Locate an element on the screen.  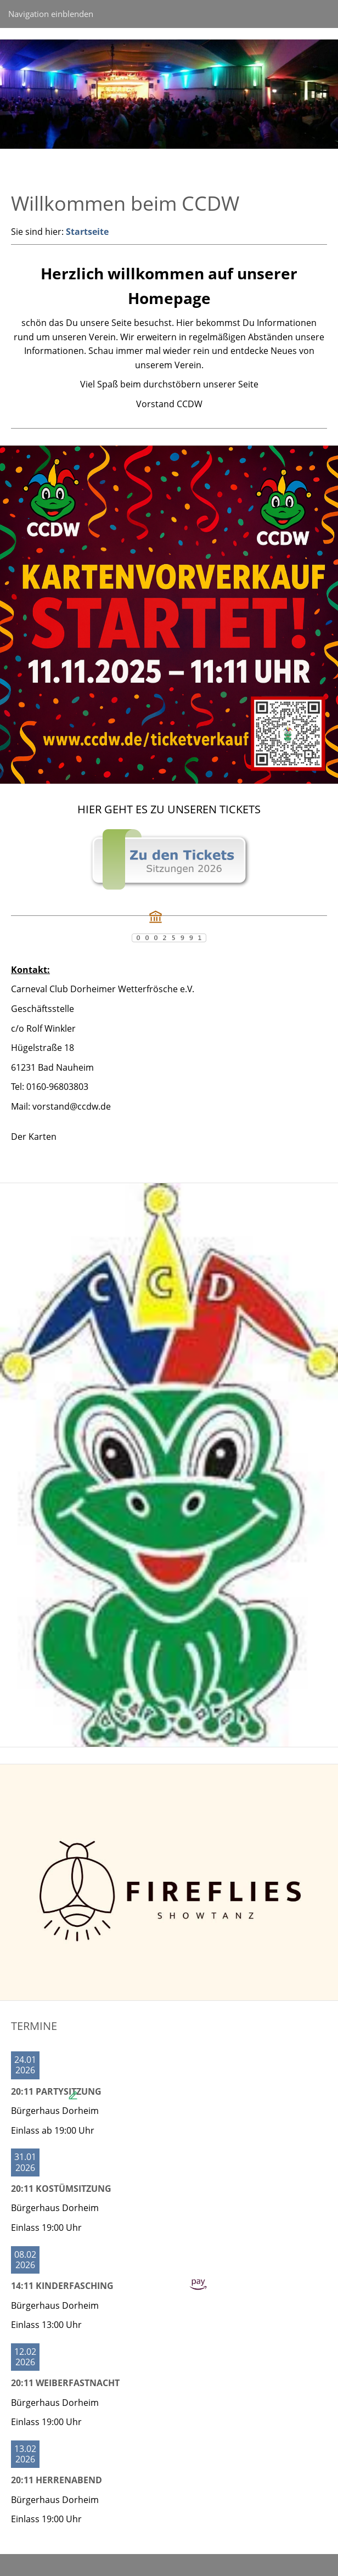
pay with amazon pay is located at coordinates (198, 2285).